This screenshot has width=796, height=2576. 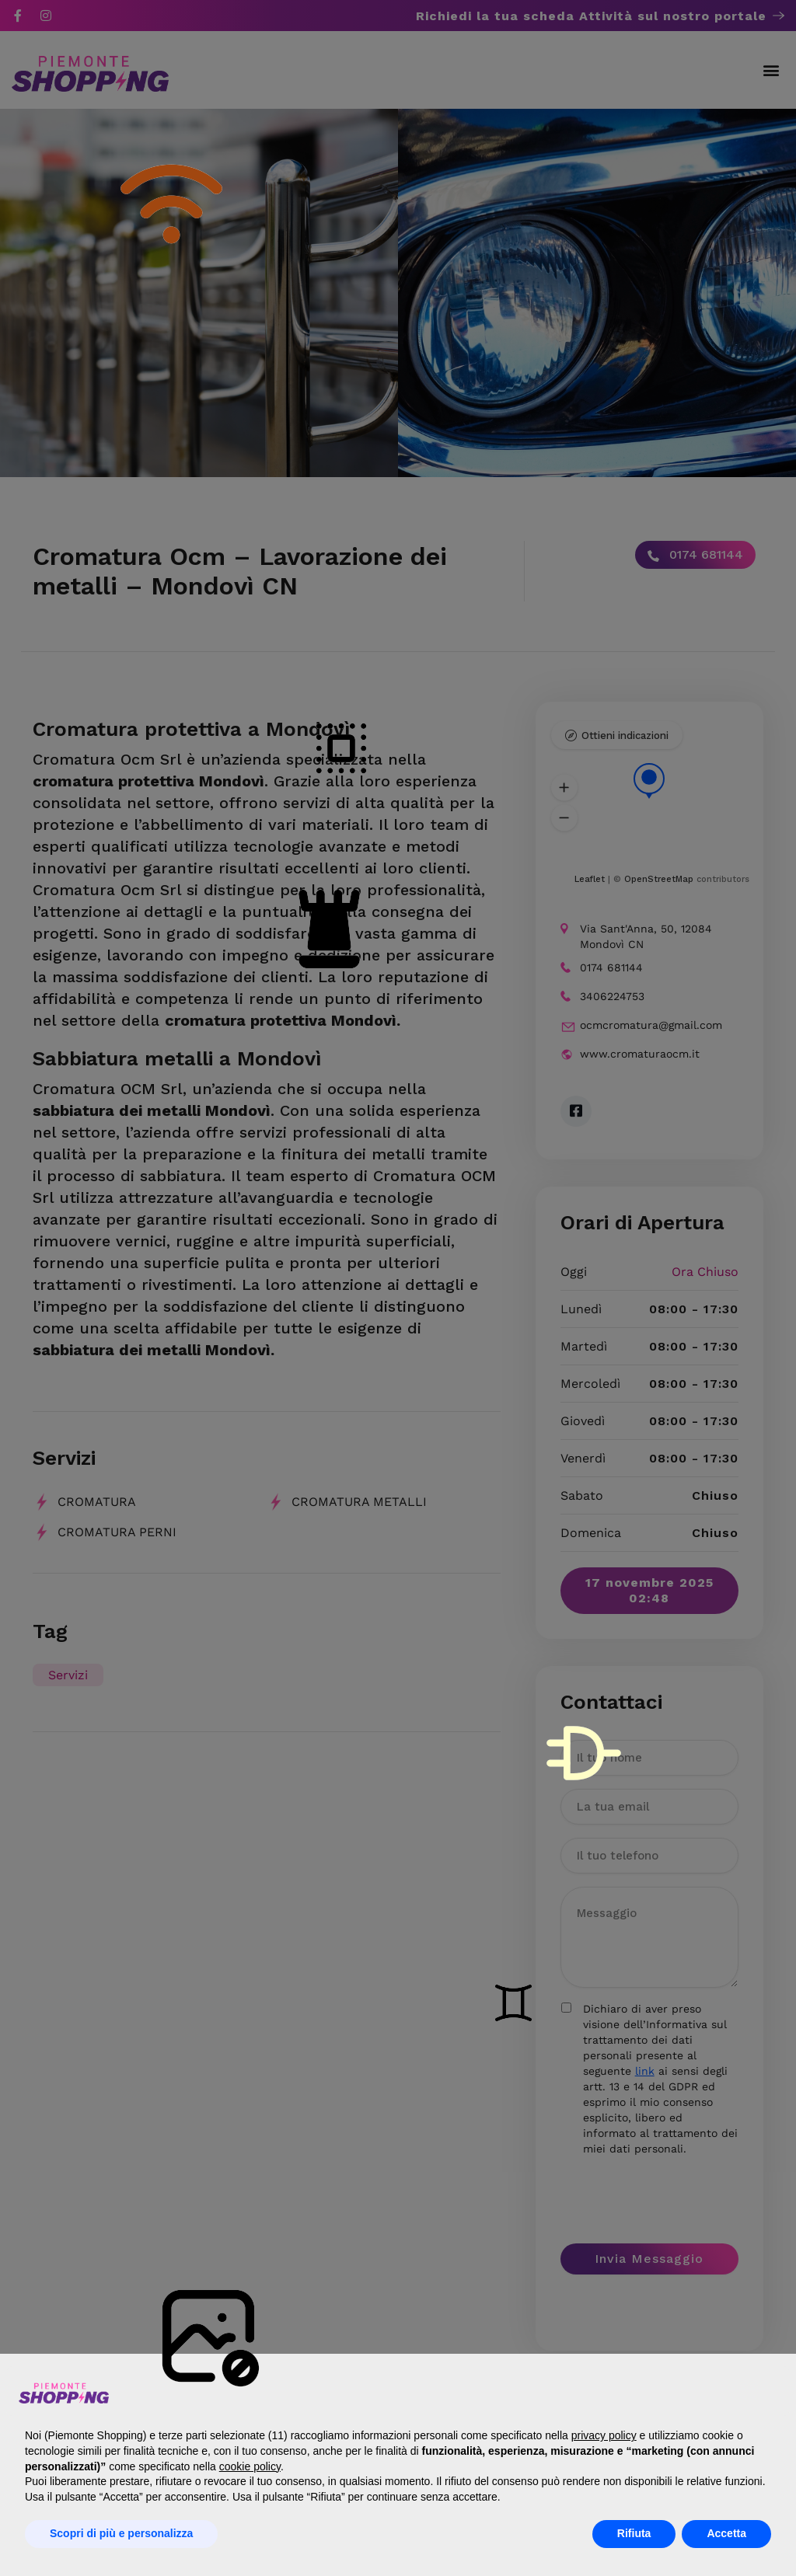 I want to click on represents a logical AND gate in circuit diagrams, so click(x=584, y=1753).